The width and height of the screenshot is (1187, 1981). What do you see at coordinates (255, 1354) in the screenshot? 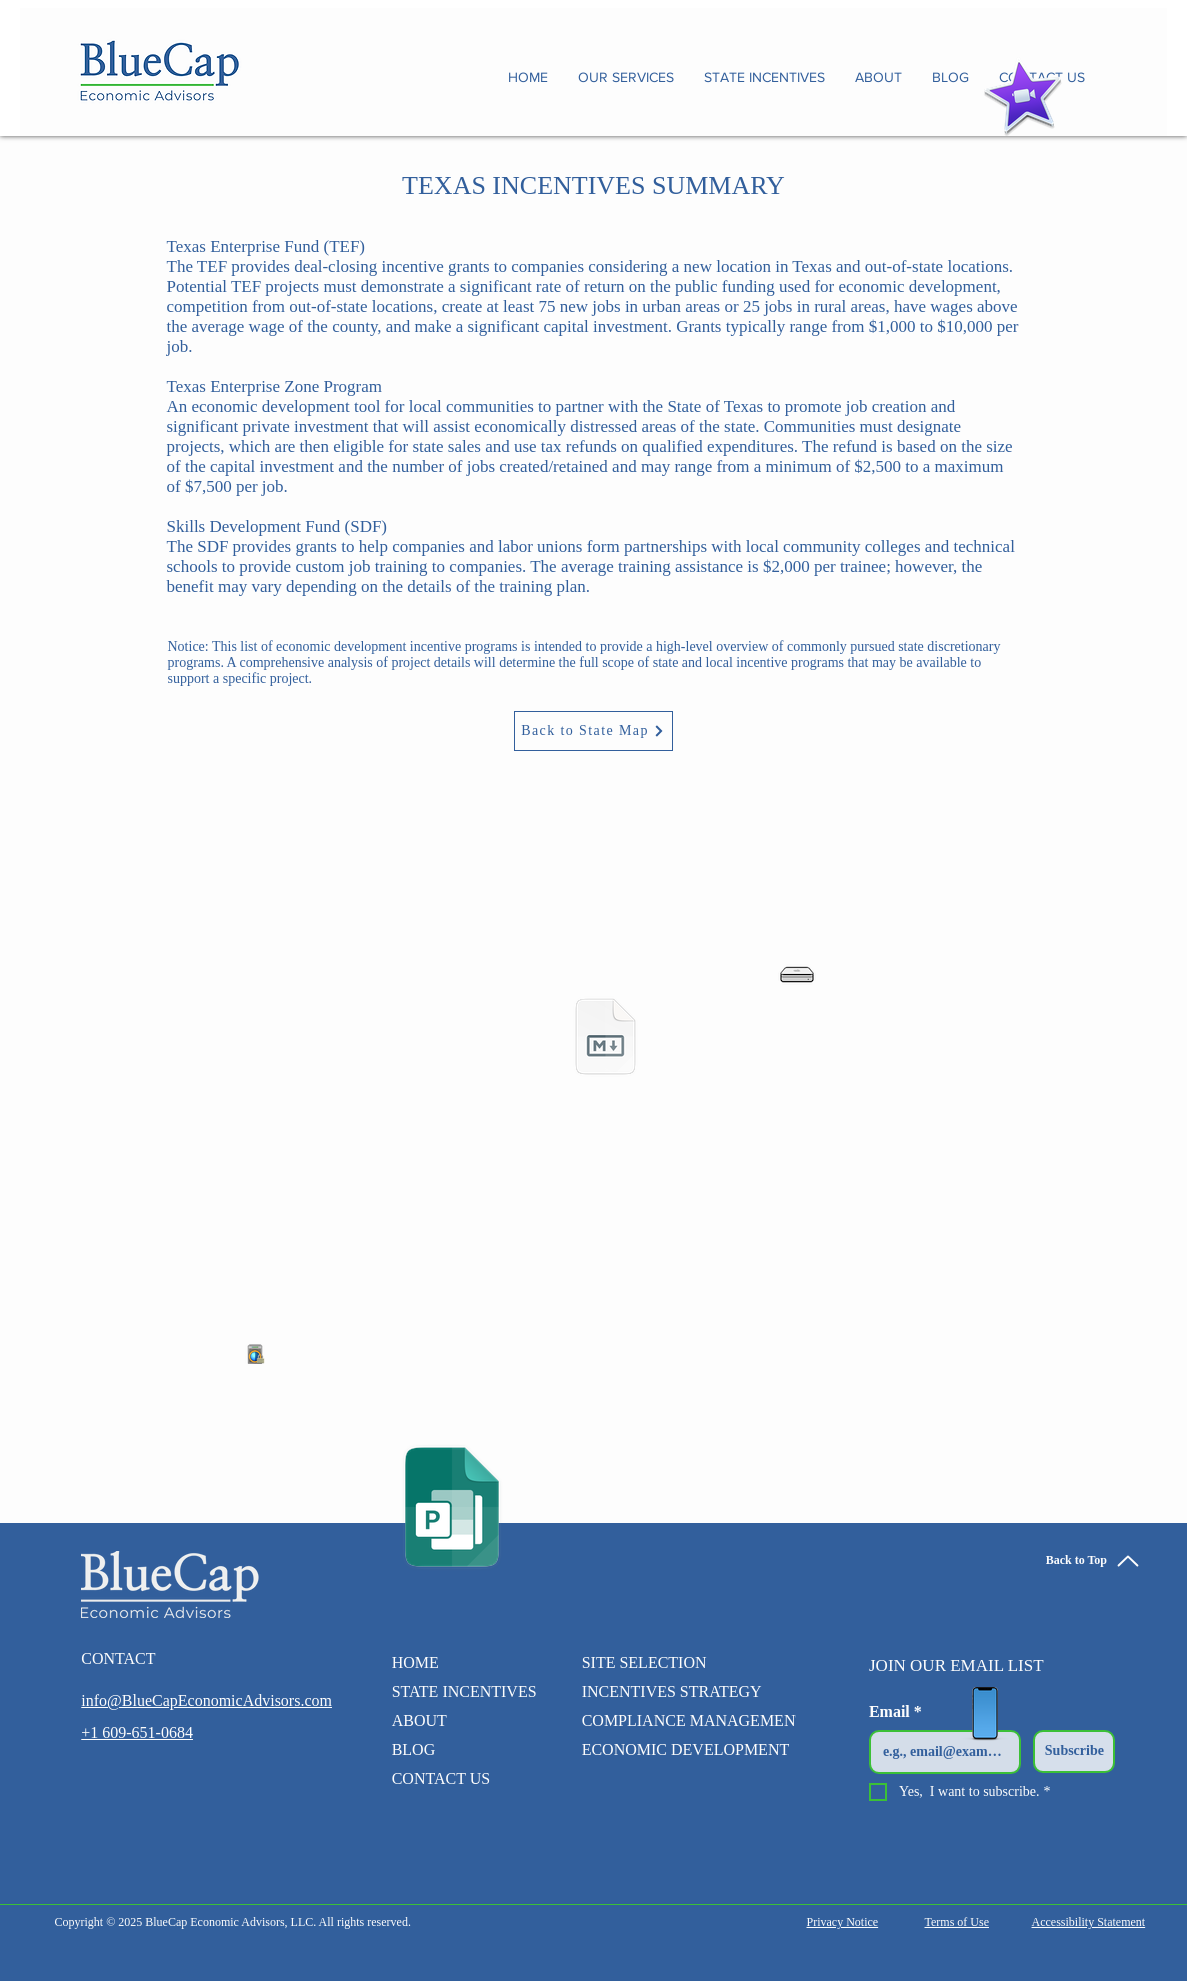
I see `locked RAID 1 storage drive` at bounding box center [255, 1354].